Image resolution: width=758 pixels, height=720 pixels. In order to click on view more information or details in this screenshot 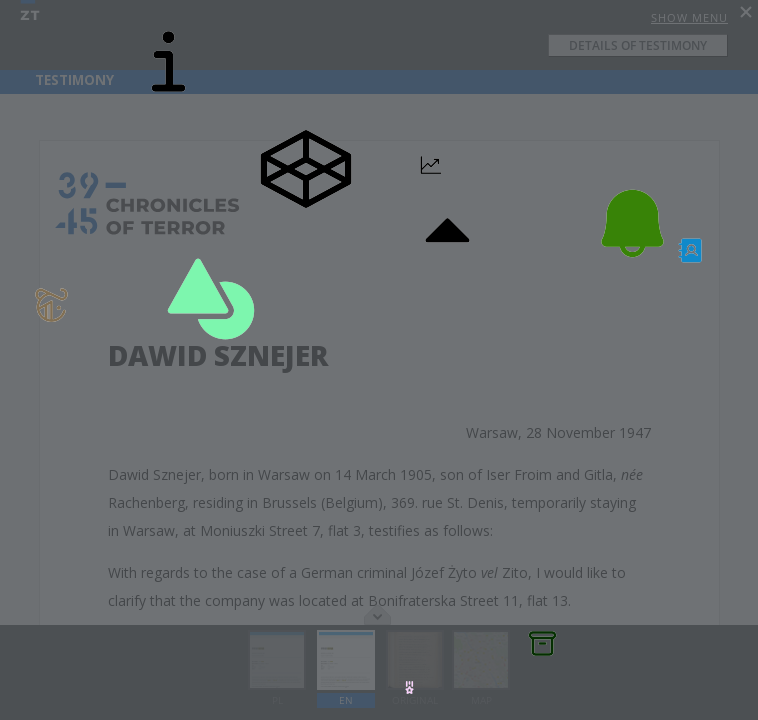, I will do `click(168, 61)`.